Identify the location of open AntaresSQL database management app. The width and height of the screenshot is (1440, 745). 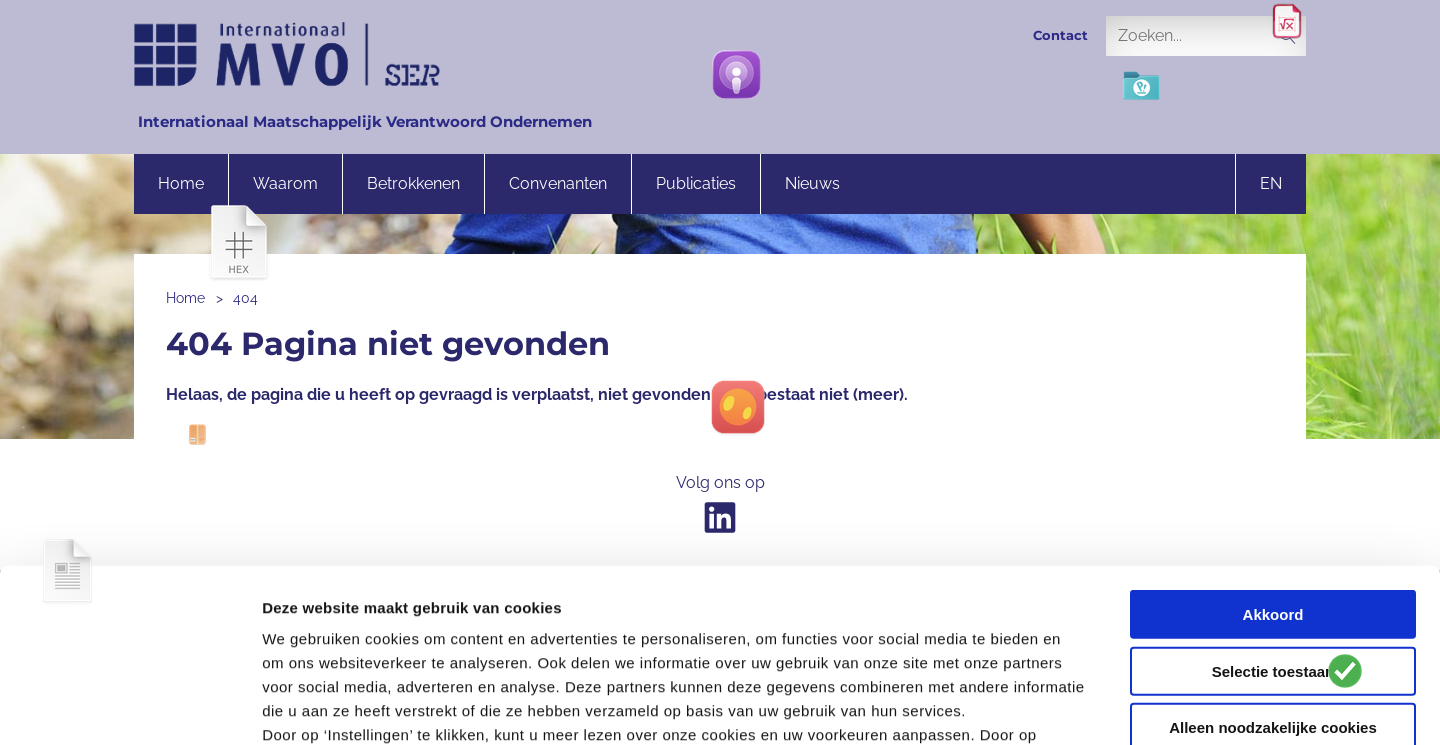
(738, 407).